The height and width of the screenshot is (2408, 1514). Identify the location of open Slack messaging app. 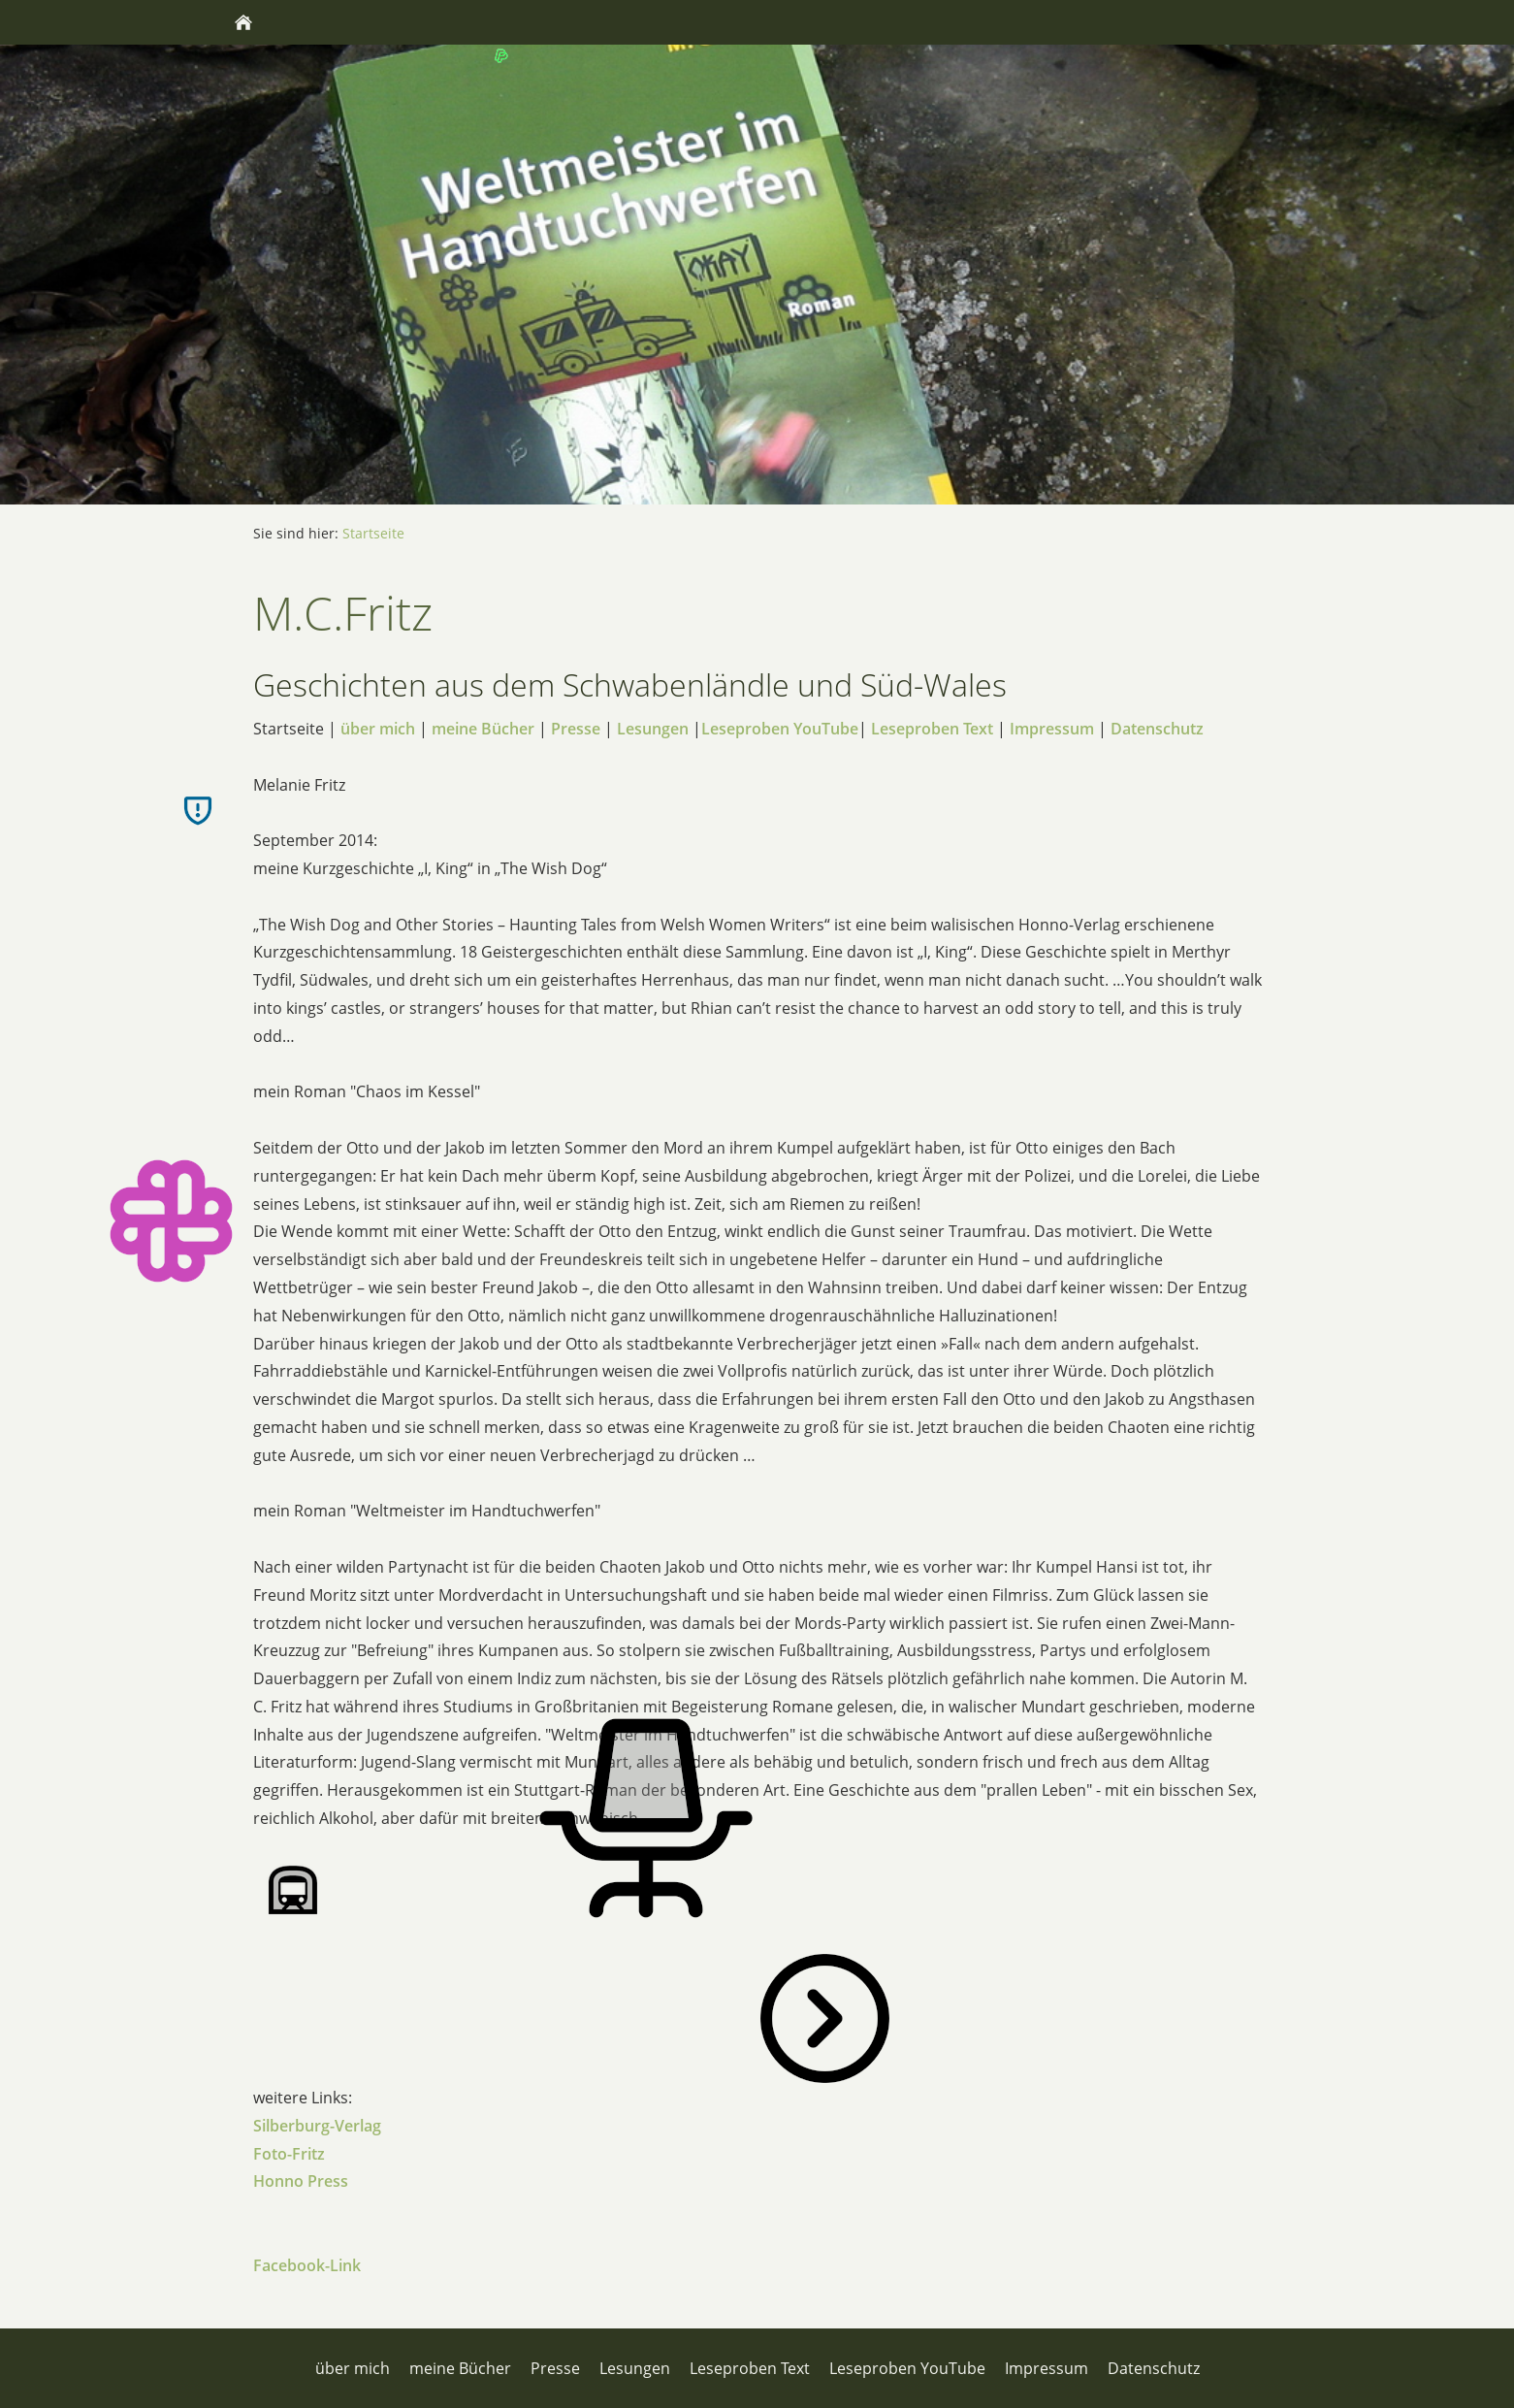
(171, 1220).